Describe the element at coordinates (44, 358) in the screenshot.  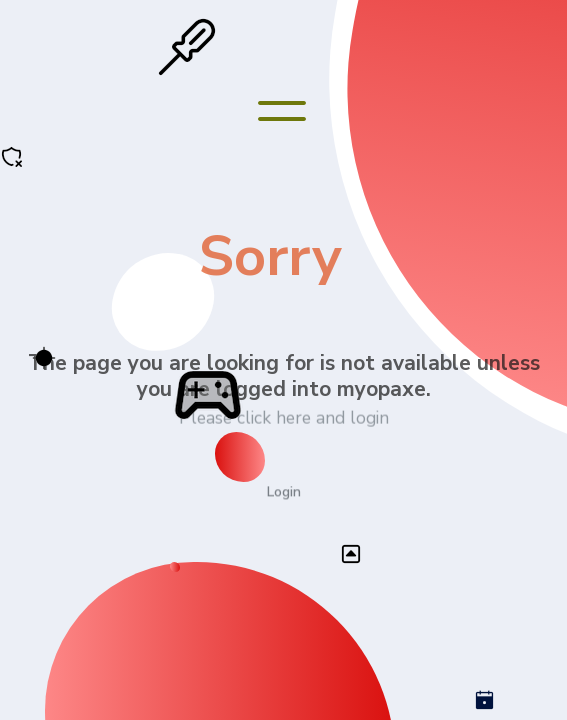
I see `center map on current location` at that location.